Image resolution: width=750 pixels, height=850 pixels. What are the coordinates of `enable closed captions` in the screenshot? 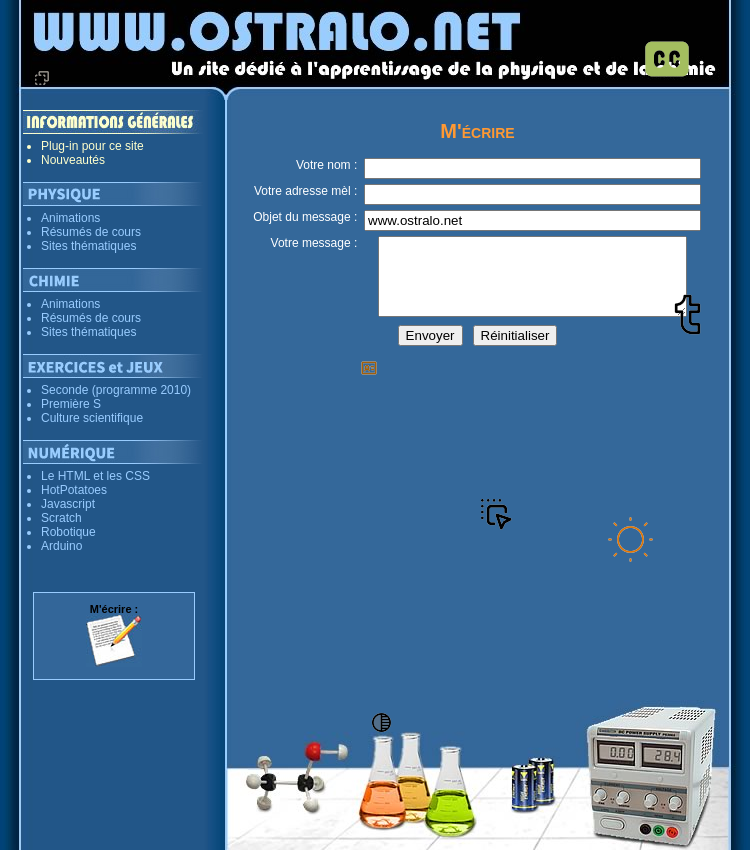 It's located at (667, 59).